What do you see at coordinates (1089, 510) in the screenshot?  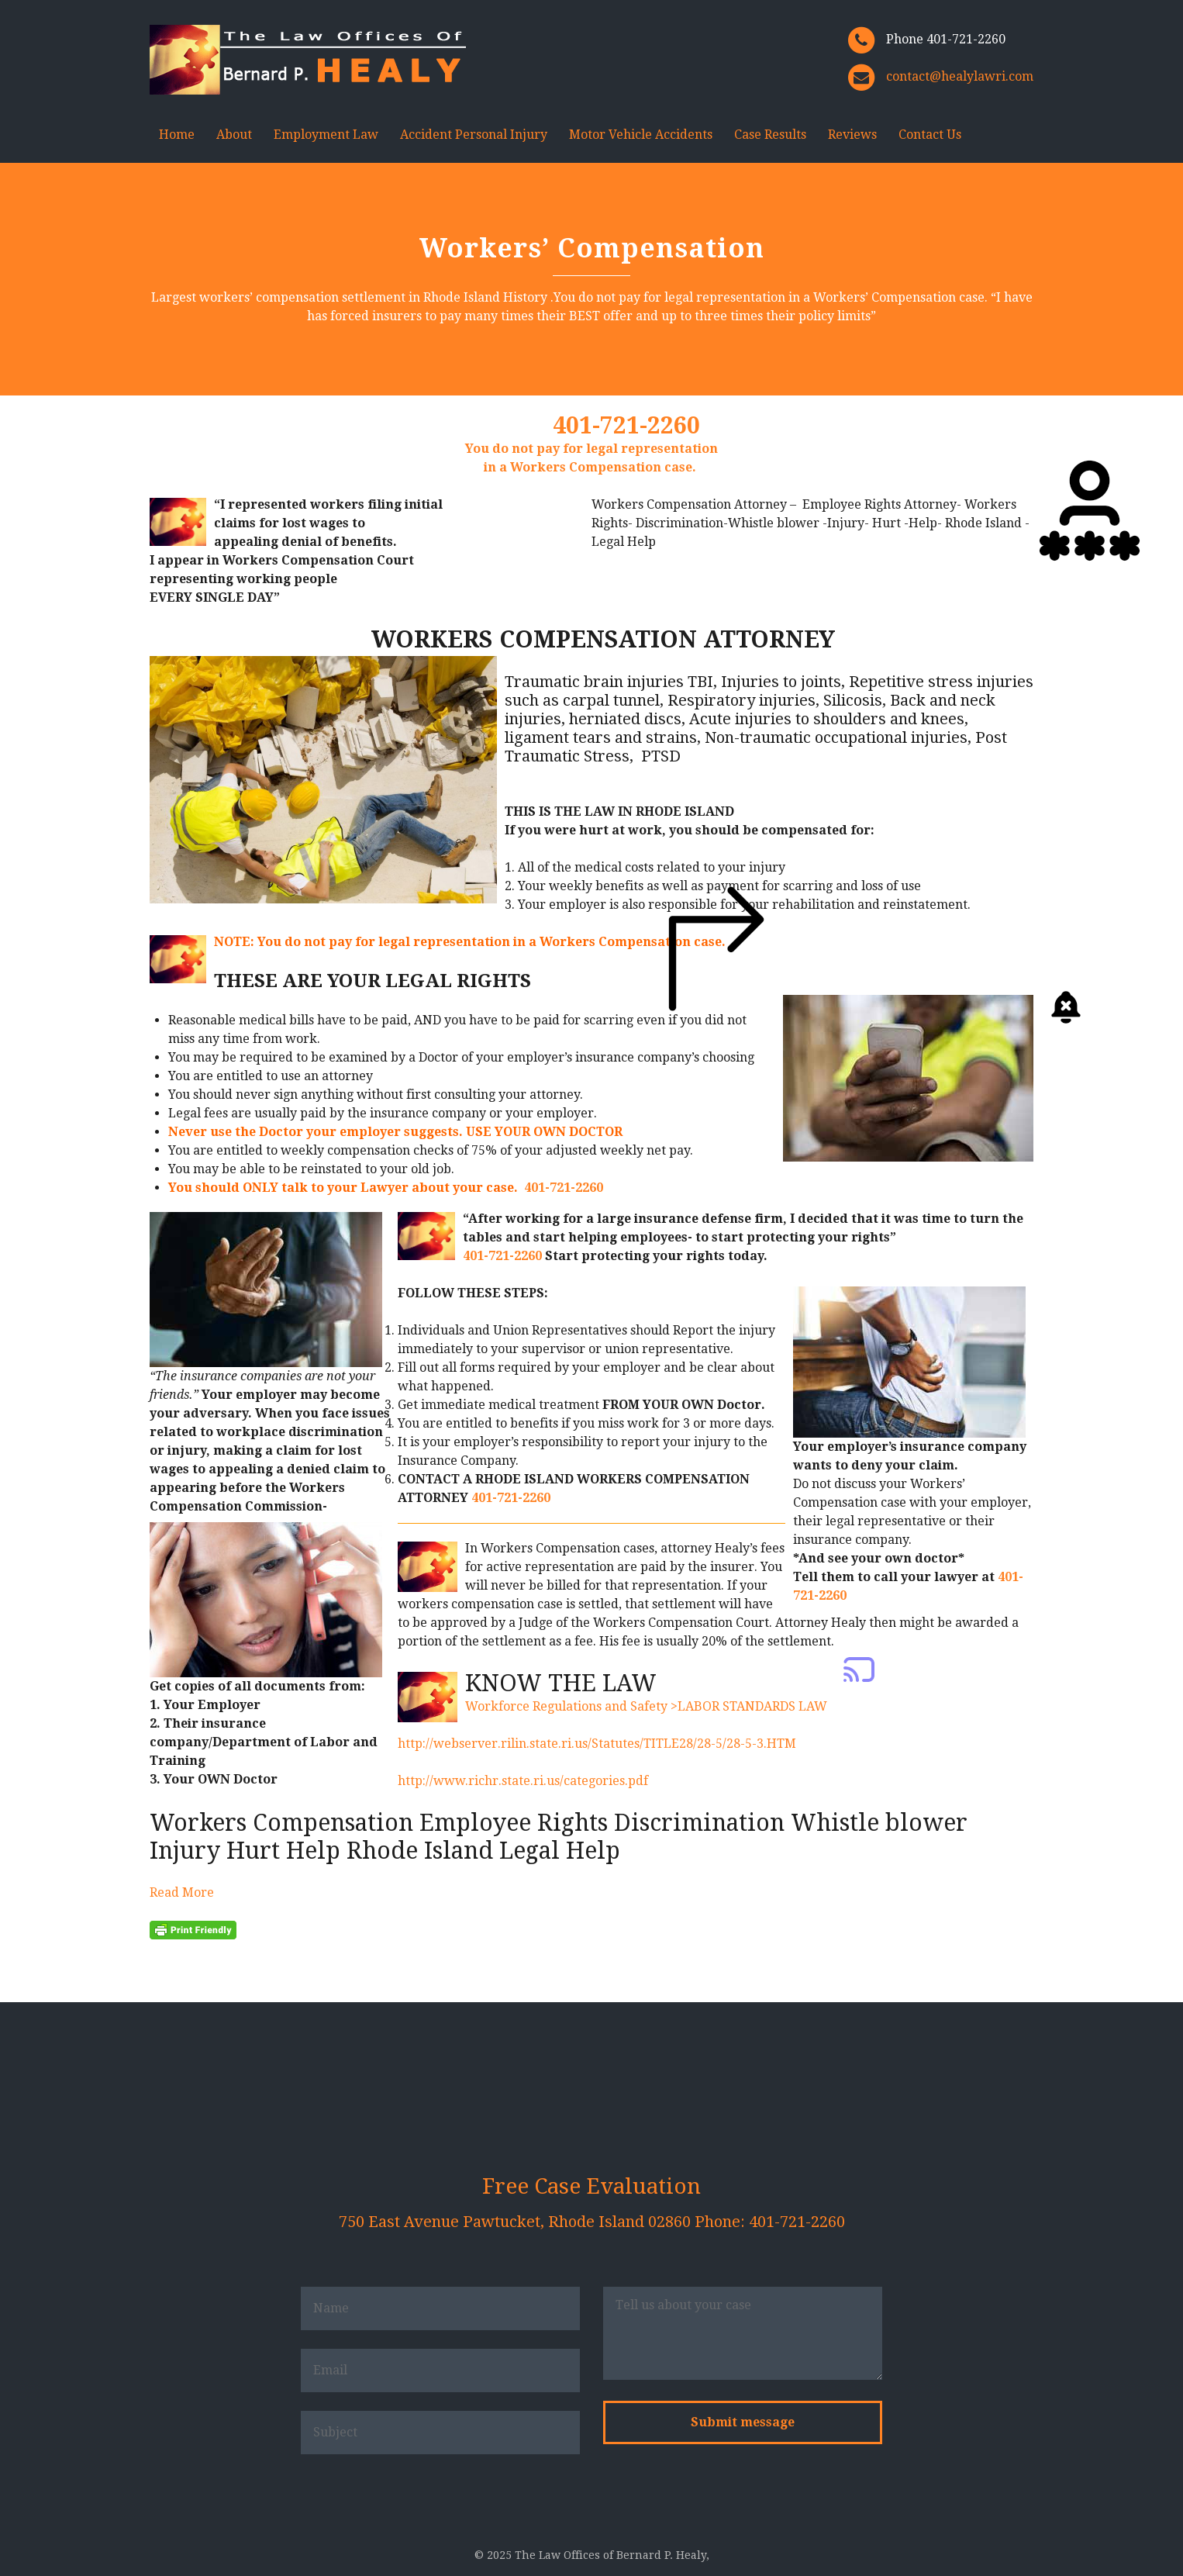 I see `enter user password to sign in` at bounding box center [1089, 510].